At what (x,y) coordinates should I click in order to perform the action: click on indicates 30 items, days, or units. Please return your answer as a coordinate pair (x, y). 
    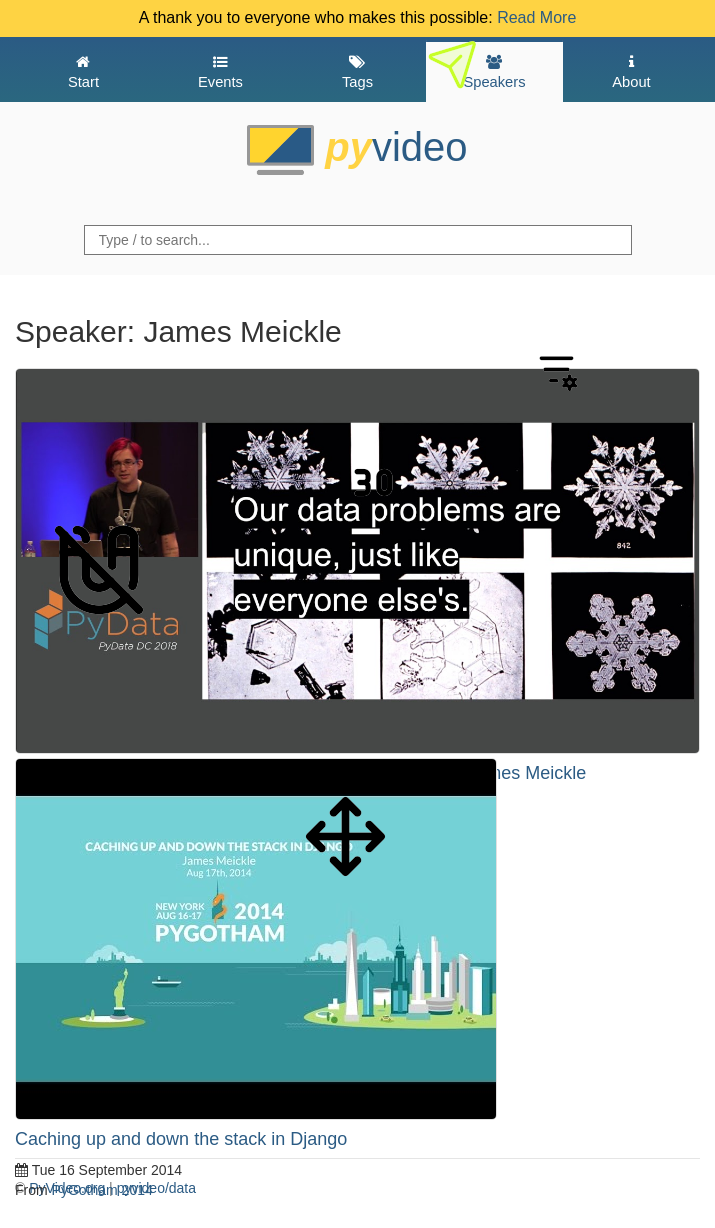
    Looking at the image, I should click on (373, 482).